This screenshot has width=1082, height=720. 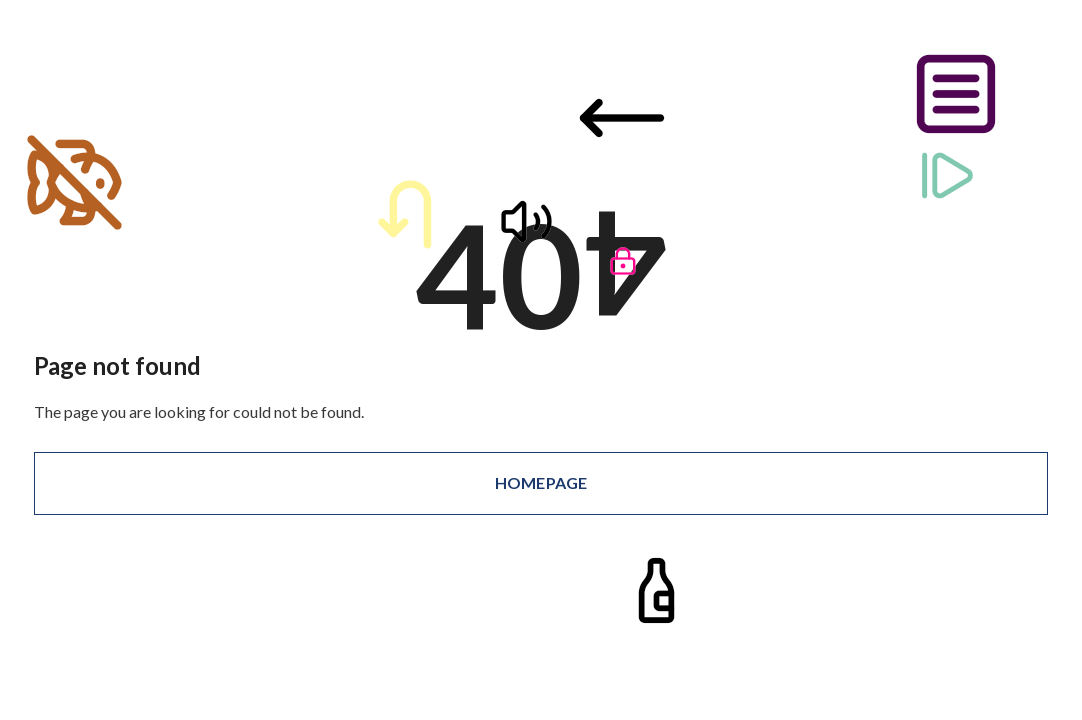 What do you see at coordinates (622, 118) in the screenshot?
I see `move item to the left` at bounding box center [622, 118].